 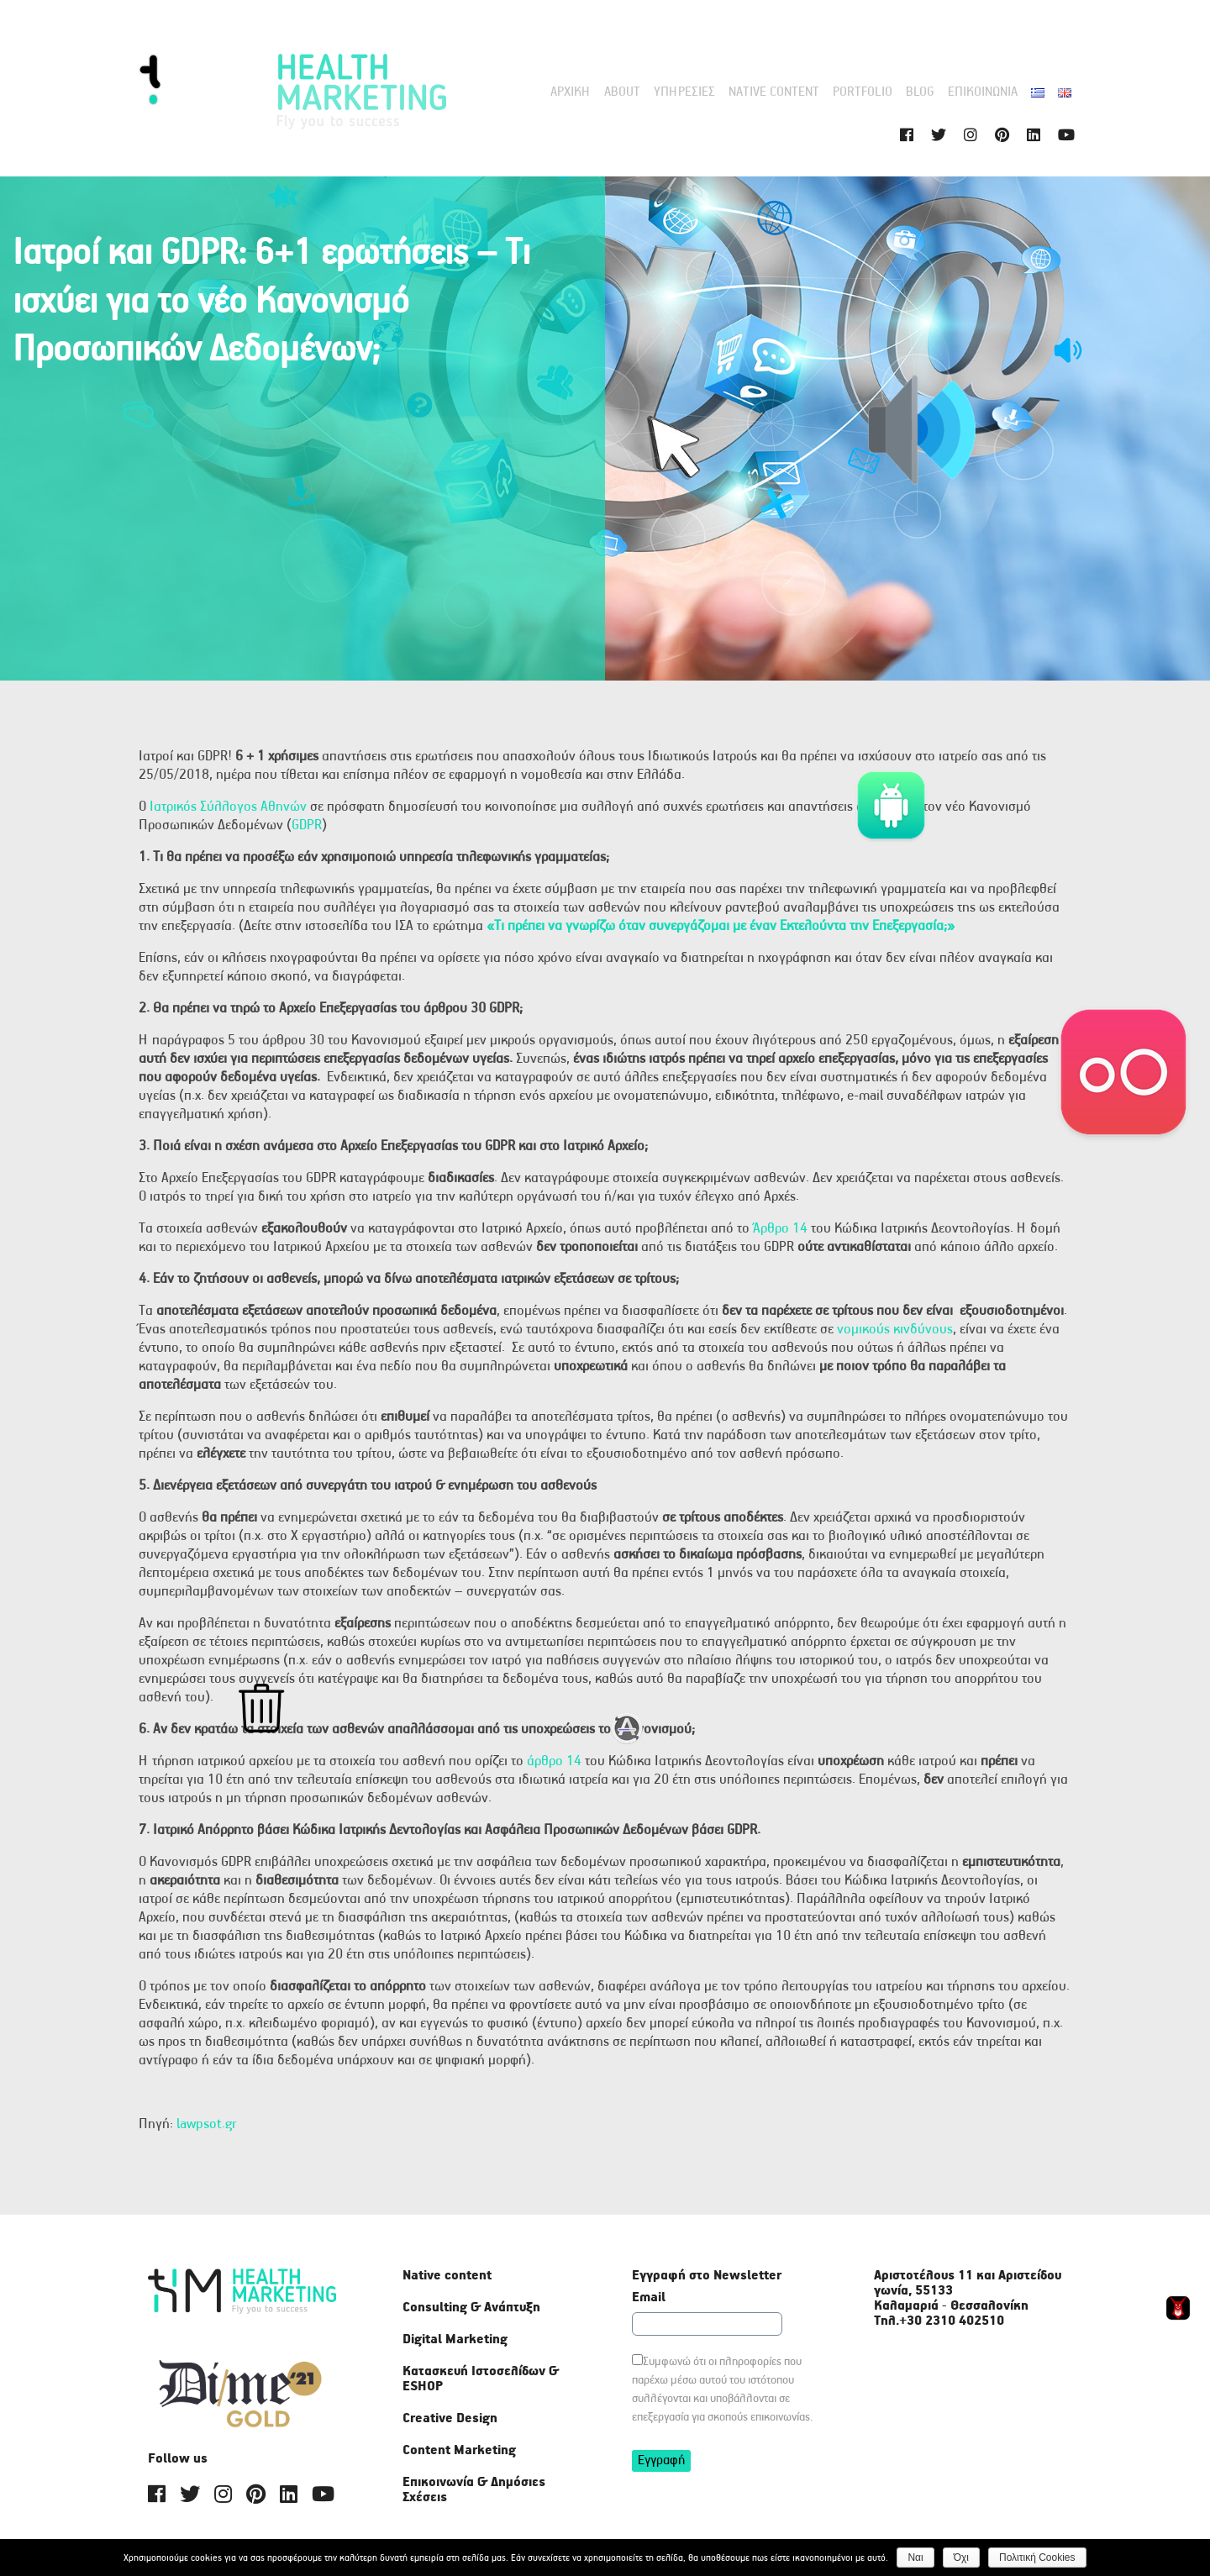 What do you see at coordinates (1123, 1072) in the screenshot?
I see `launch genymotion android emulator` at bounding box center [1123, 1072].